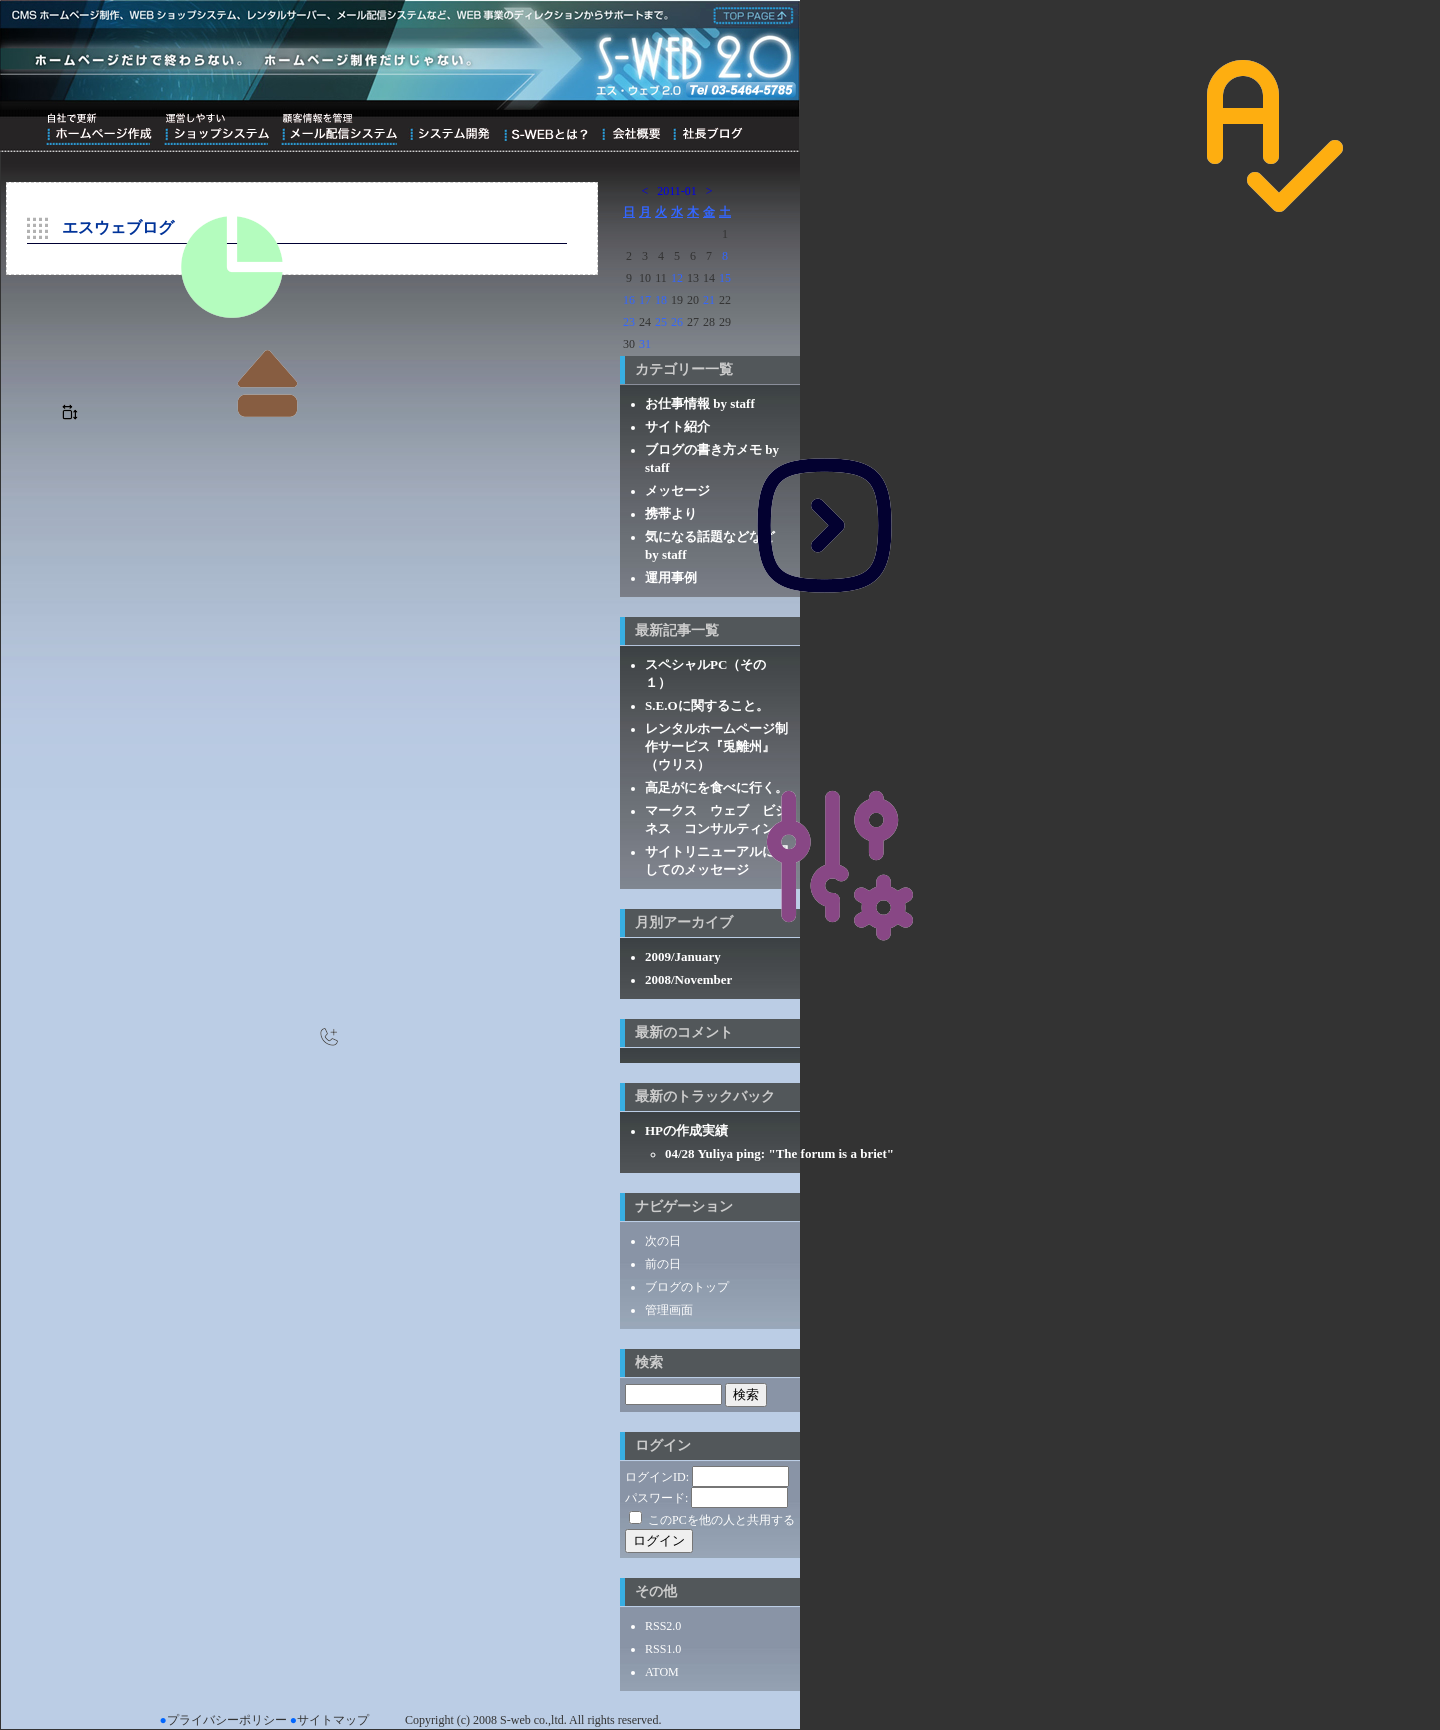 The height and width of the screenshot is (1730, 1440). What do you see at coordinates (329, 1036) in the screenshot?
I see `add a new contact` at bounding box center [329, 1036].